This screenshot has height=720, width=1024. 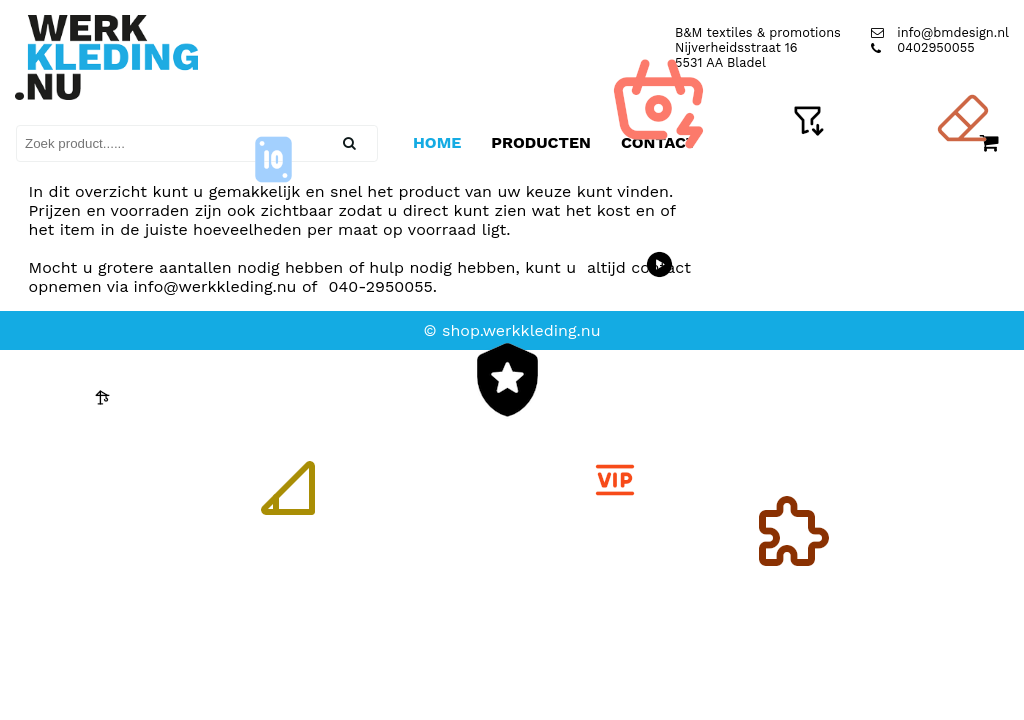 I want to click on indicates weak cellular signal strength (2 bars), so click(x=288, y=488).